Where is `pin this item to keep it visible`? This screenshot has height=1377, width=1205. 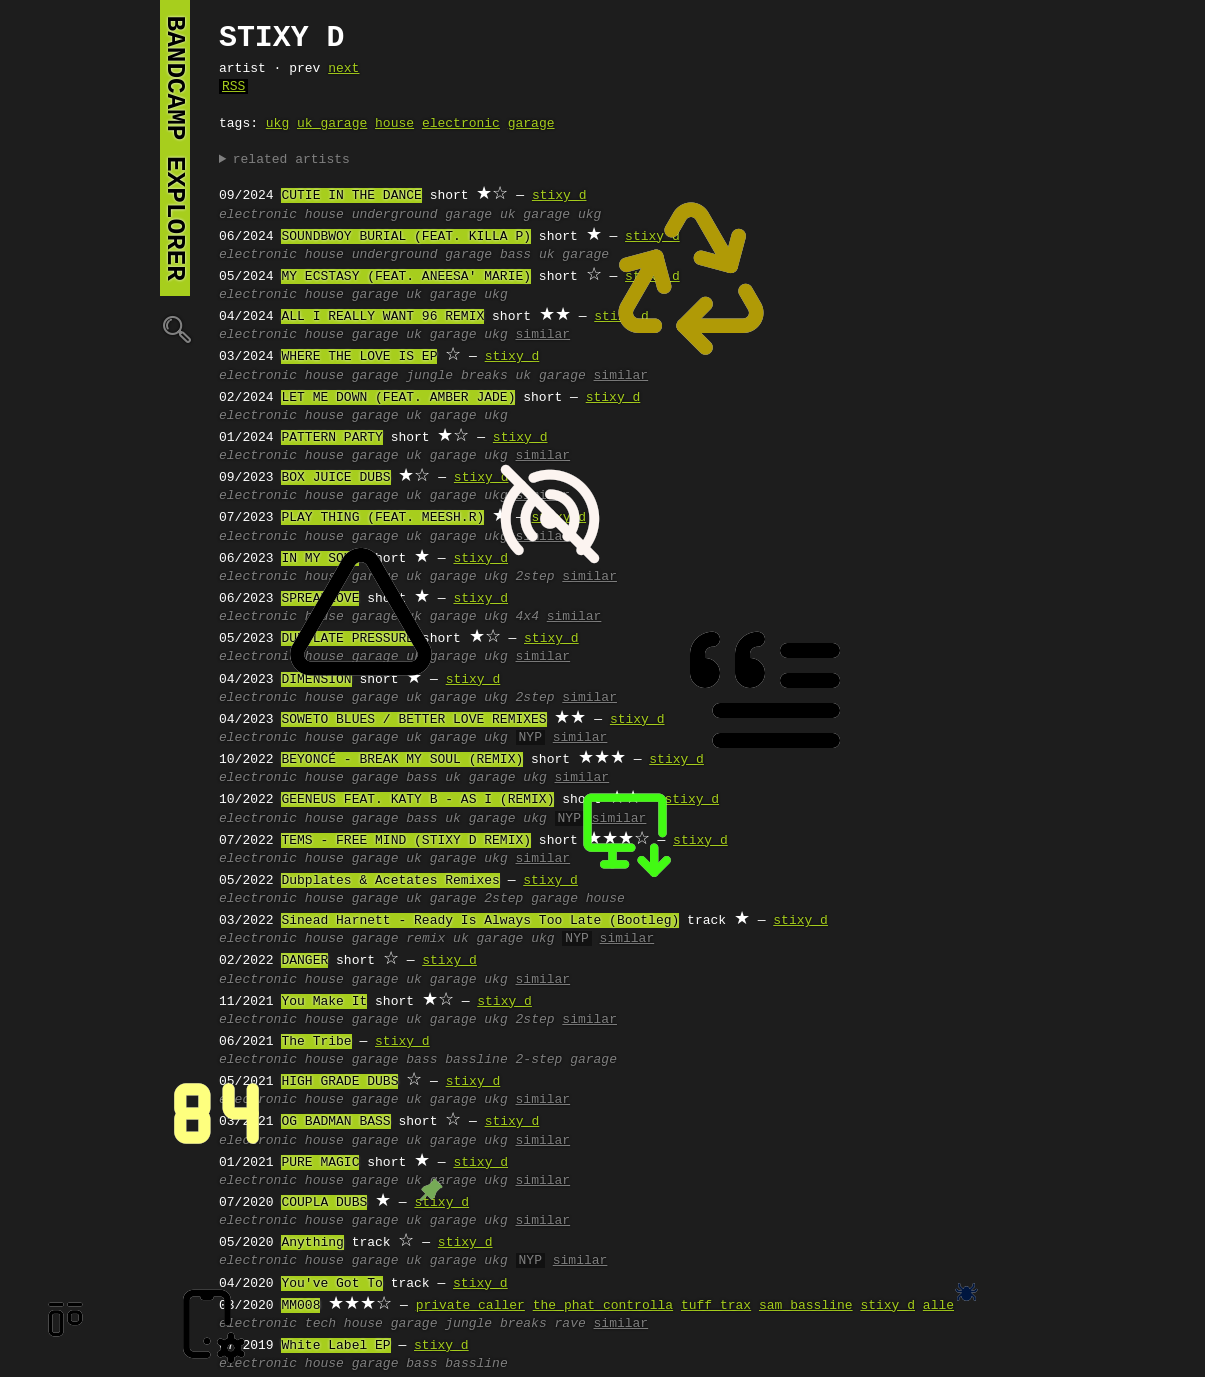
pin this item to keep it visible is located at coordinates (431, 1190).